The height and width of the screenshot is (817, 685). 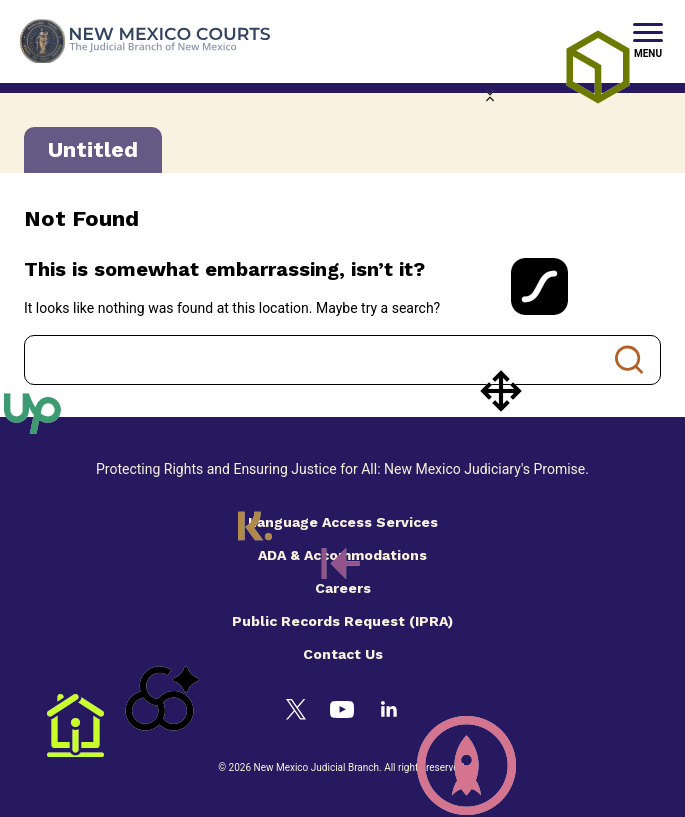 What do you see at coordinates (466, 765) in the screenshot?
I see `visit proto.io website or app` at bounding box center [466, 765].